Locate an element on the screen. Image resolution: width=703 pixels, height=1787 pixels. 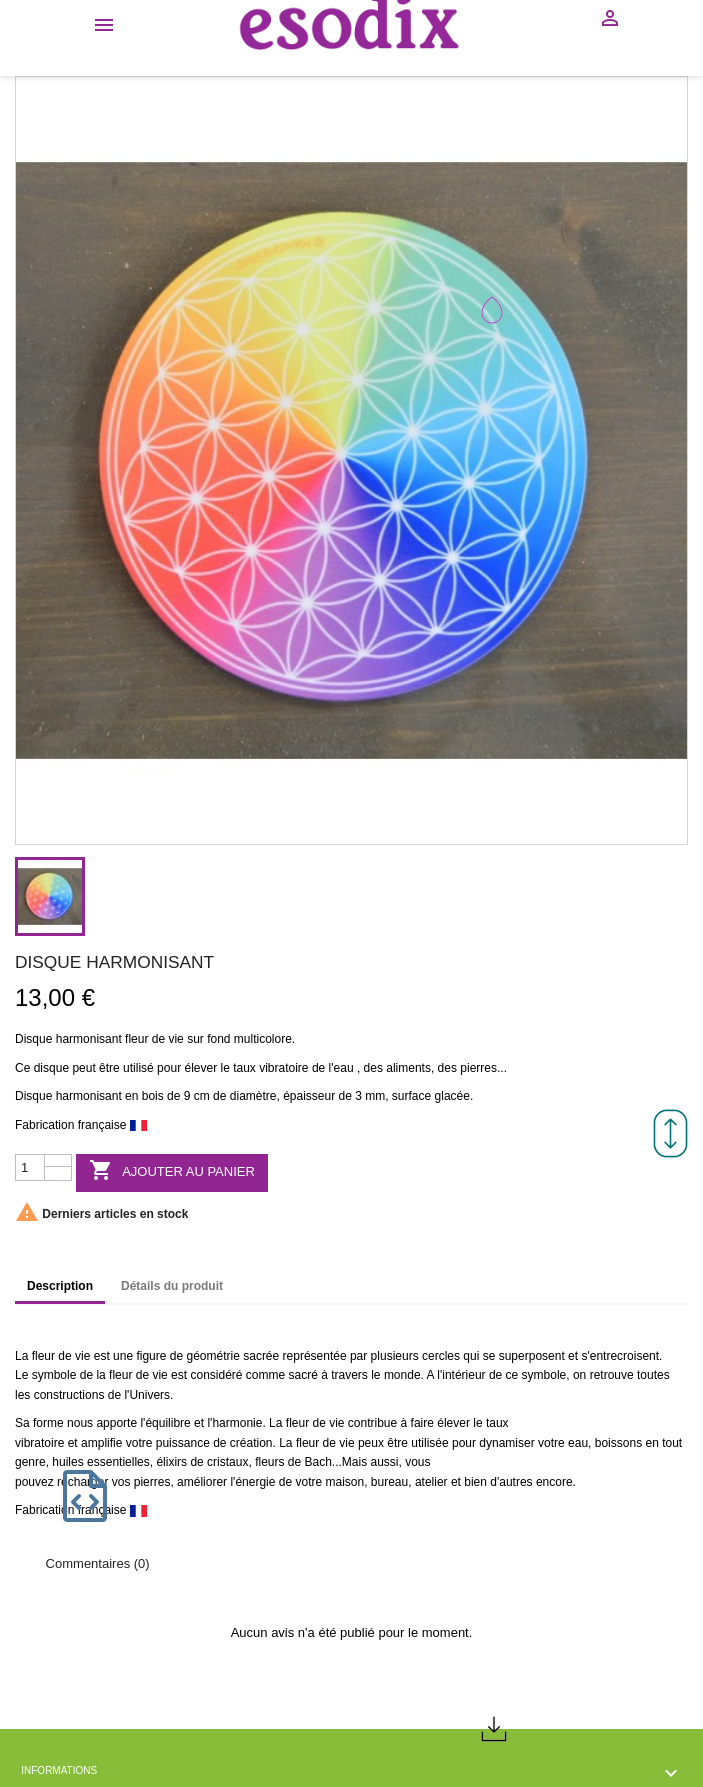
view source code file is located at coordinates (85, 1496).